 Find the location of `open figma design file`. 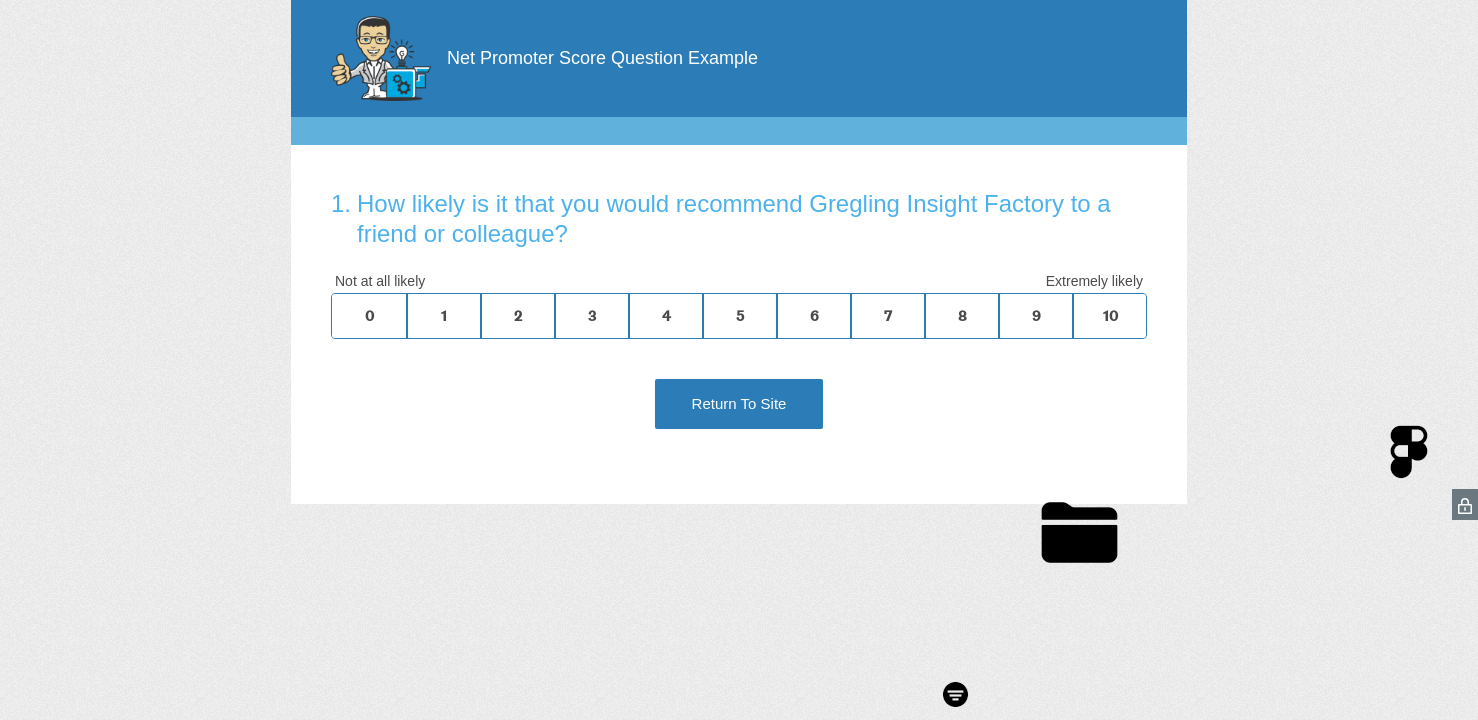

open figma design file is located at coordinates (1408, 451).